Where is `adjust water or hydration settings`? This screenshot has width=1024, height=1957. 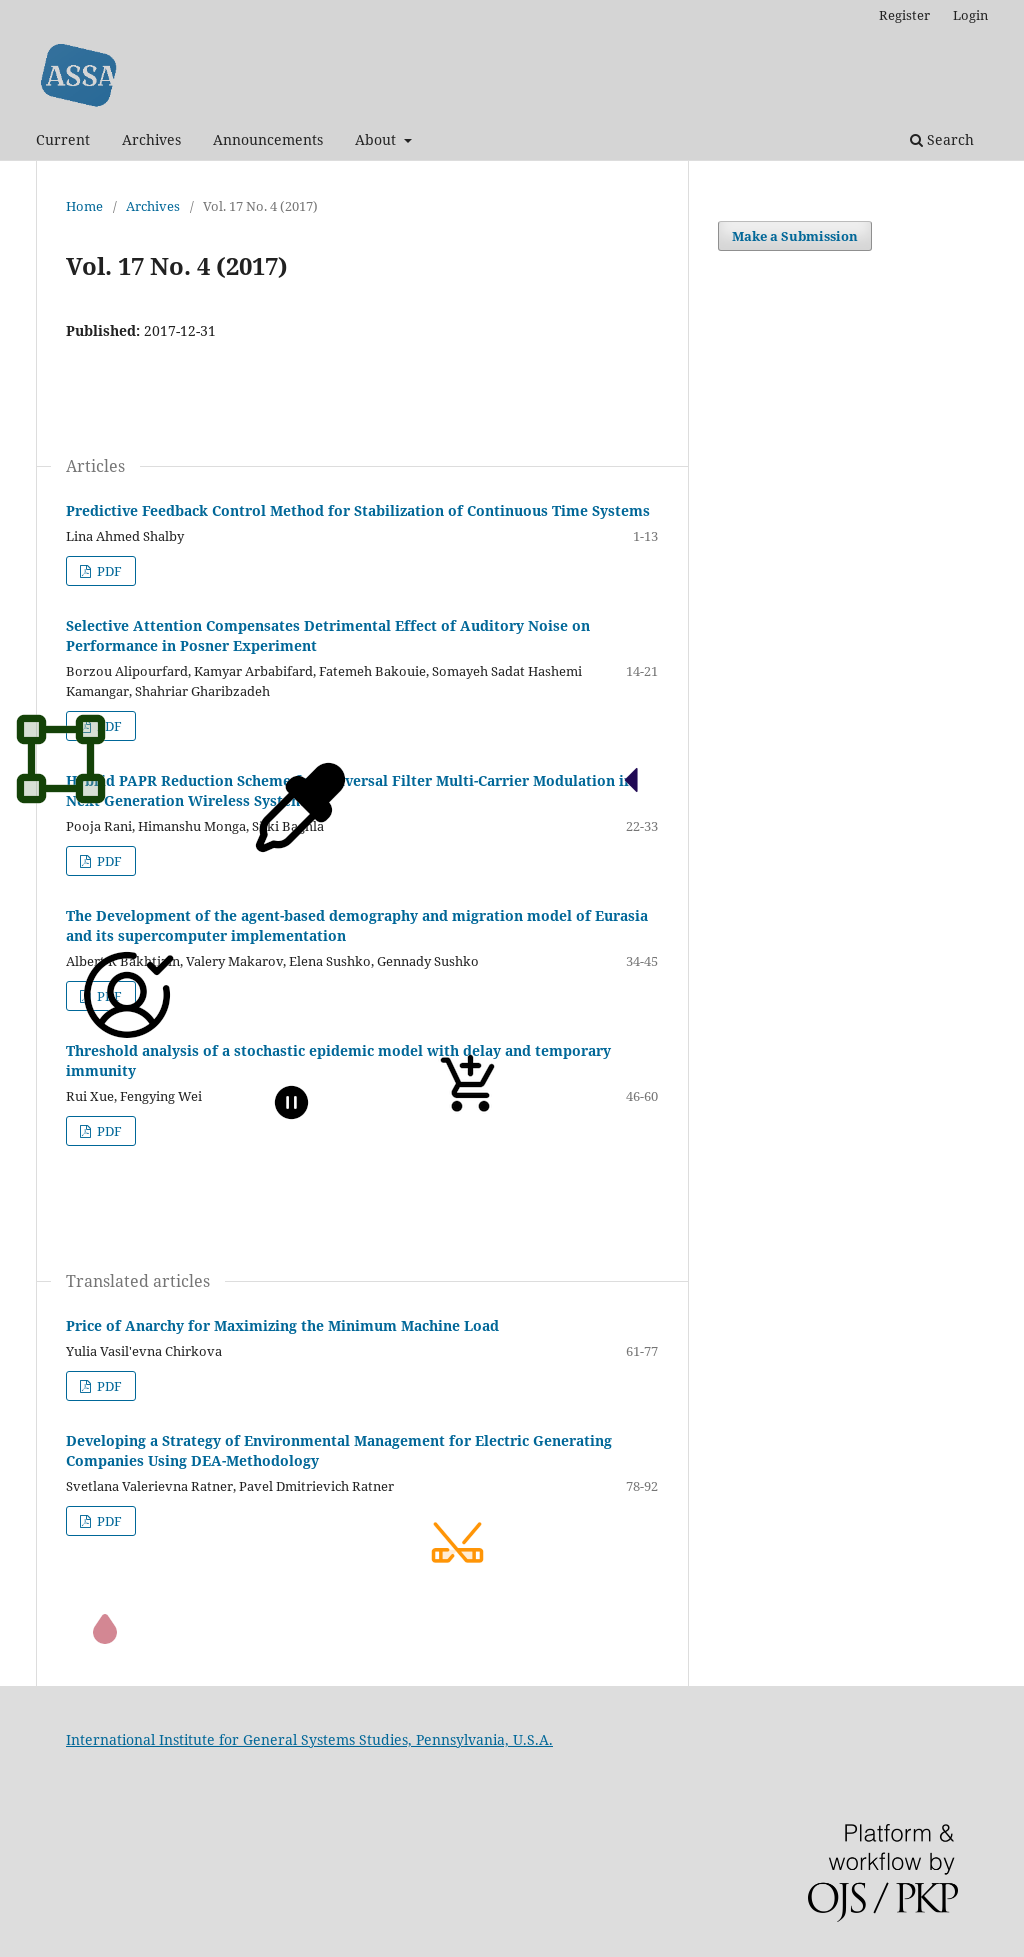
adjust water or hydration settings is located at coordinates (105, 1629).